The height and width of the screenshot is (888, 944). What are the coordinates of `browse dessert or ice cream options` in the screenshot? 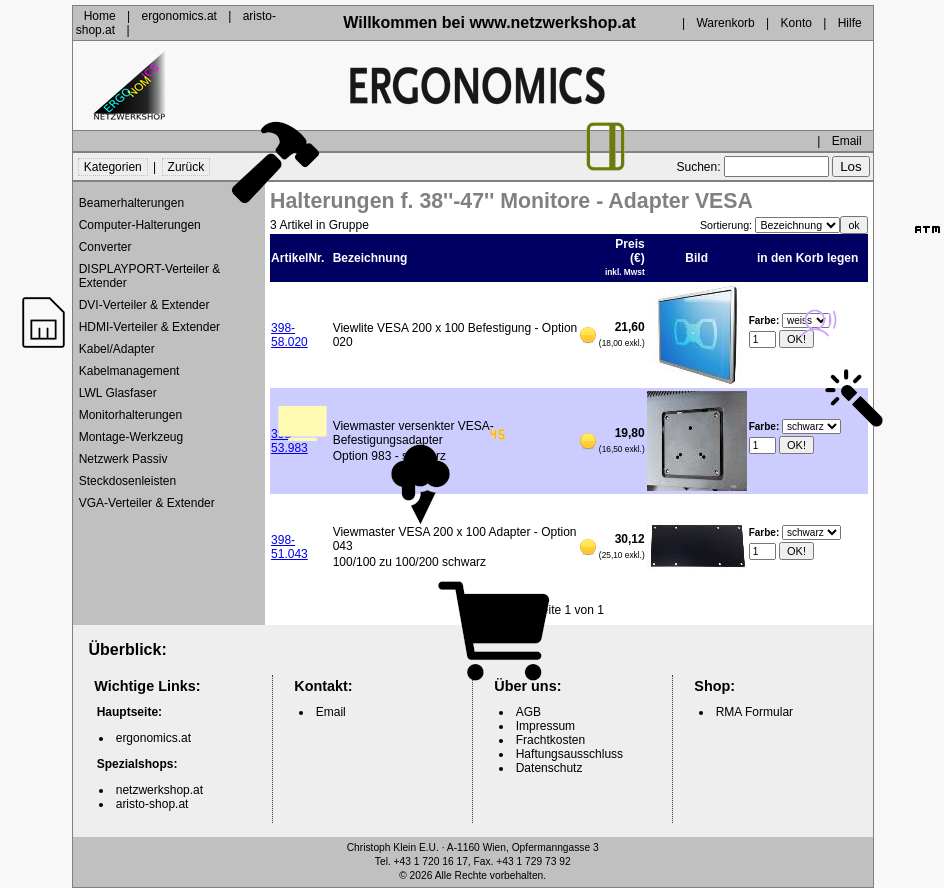 It's located at (420, 484).